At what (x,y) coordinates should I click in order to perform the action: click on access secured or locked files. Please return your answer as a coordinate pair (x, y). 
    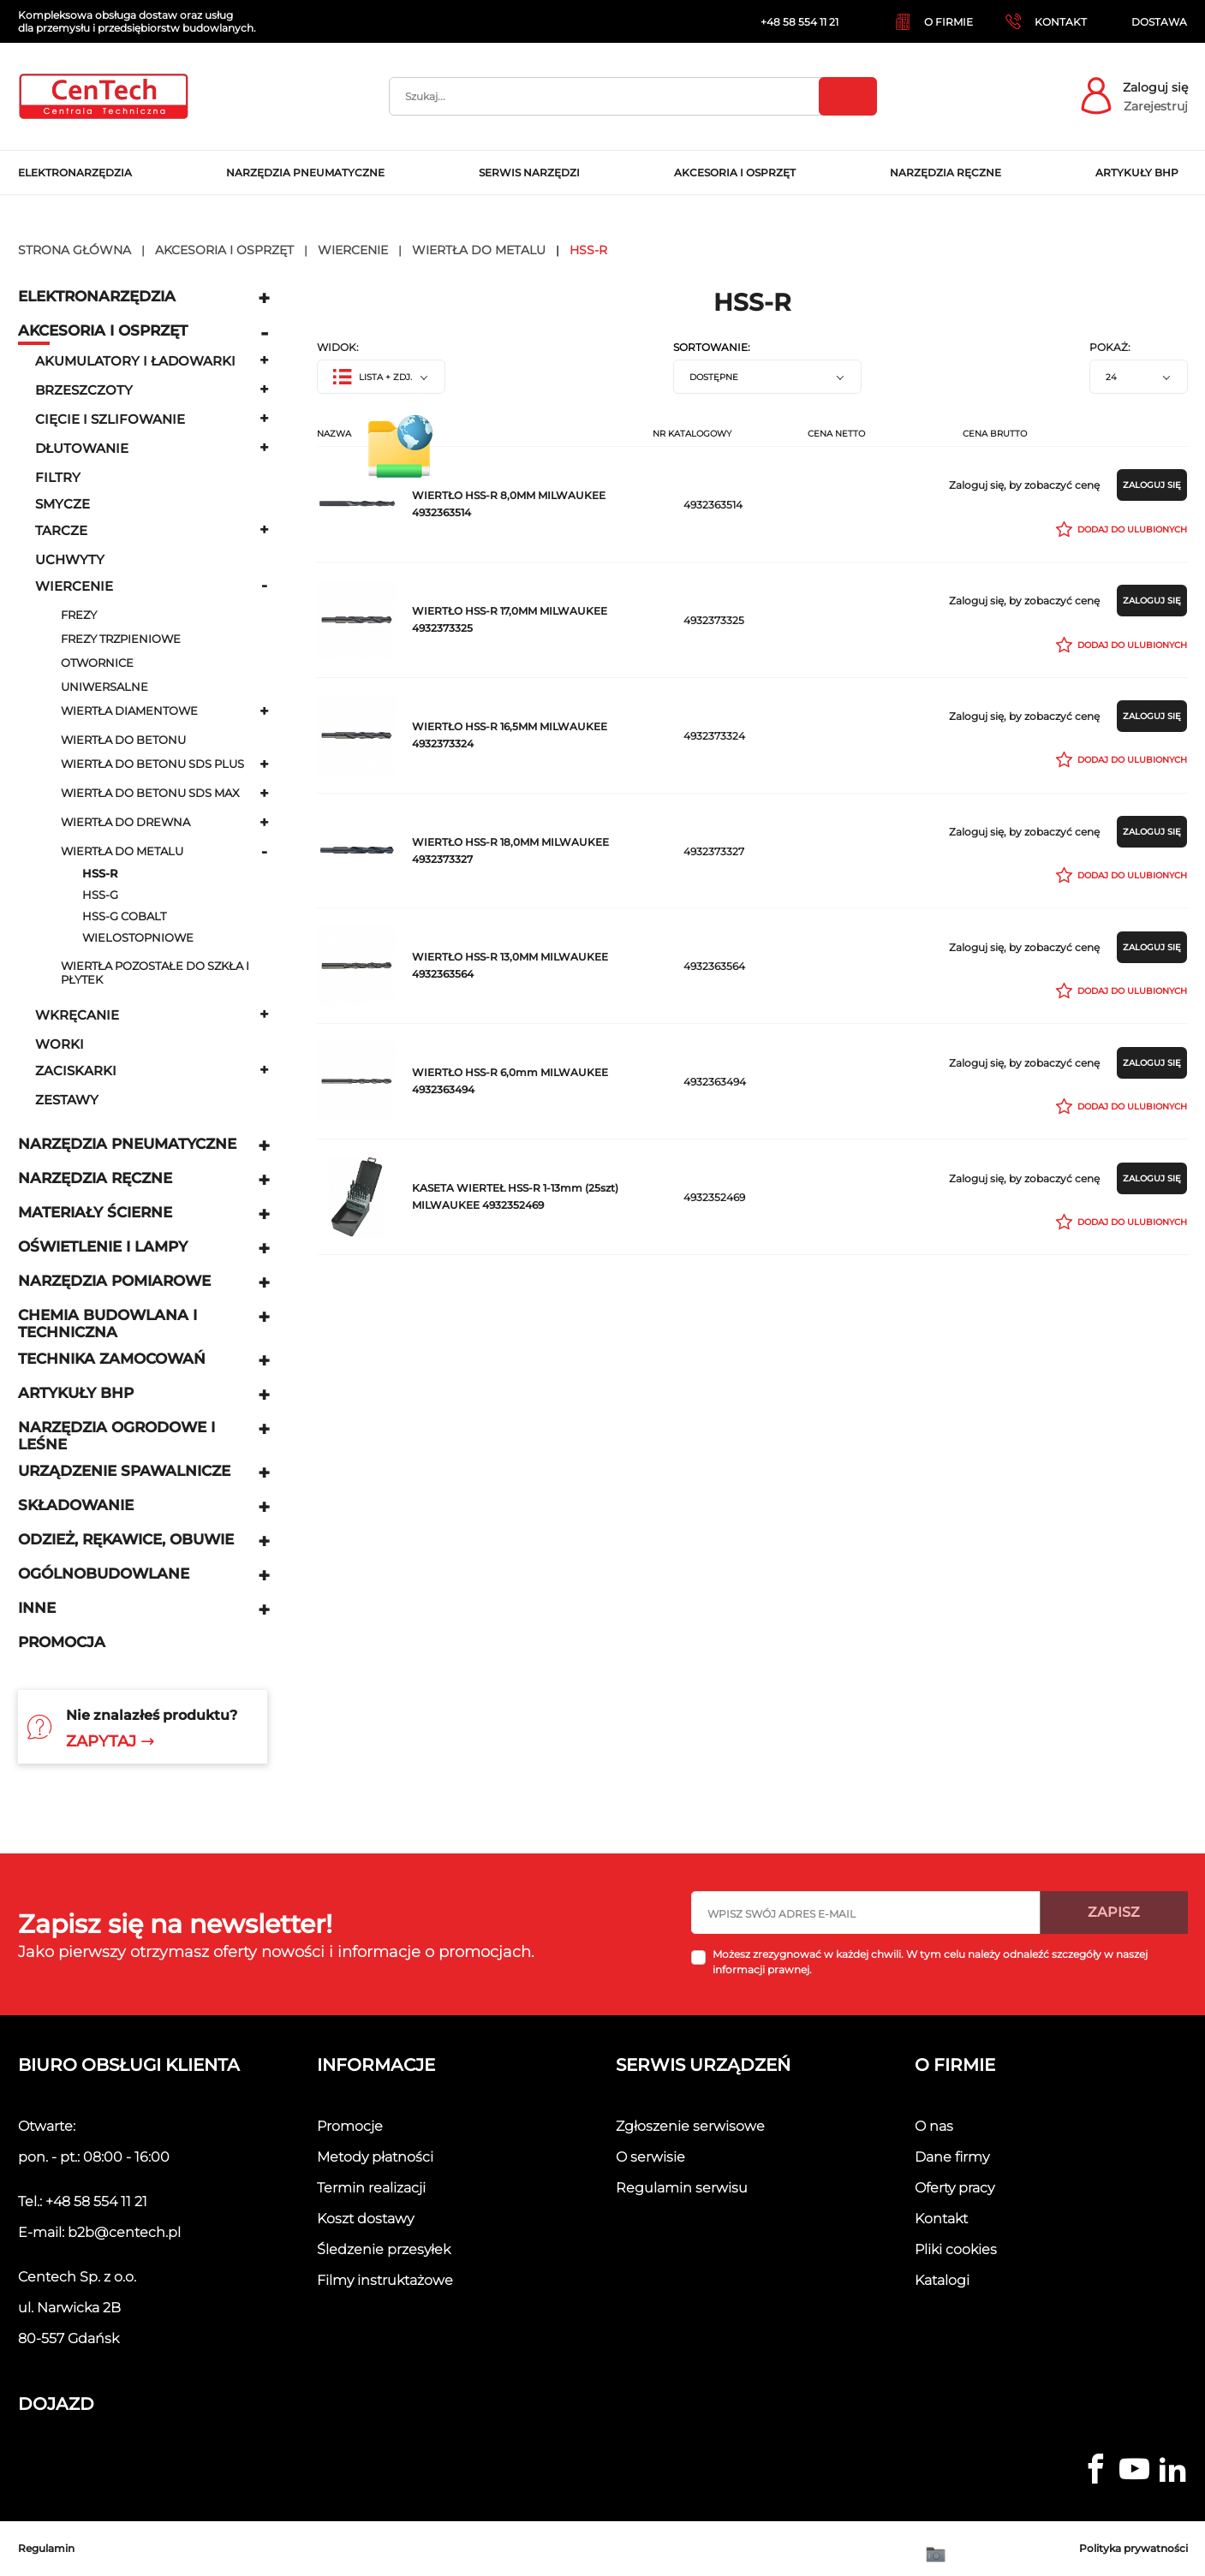
    Looking at the image, I should click on (935, 2555).